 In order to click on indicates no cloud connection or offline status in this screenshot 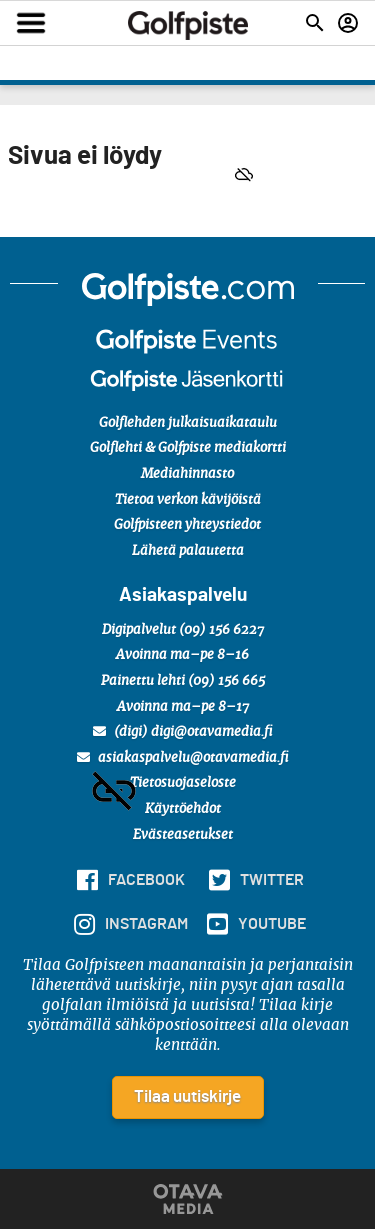, I will do `click(244, 174)`.